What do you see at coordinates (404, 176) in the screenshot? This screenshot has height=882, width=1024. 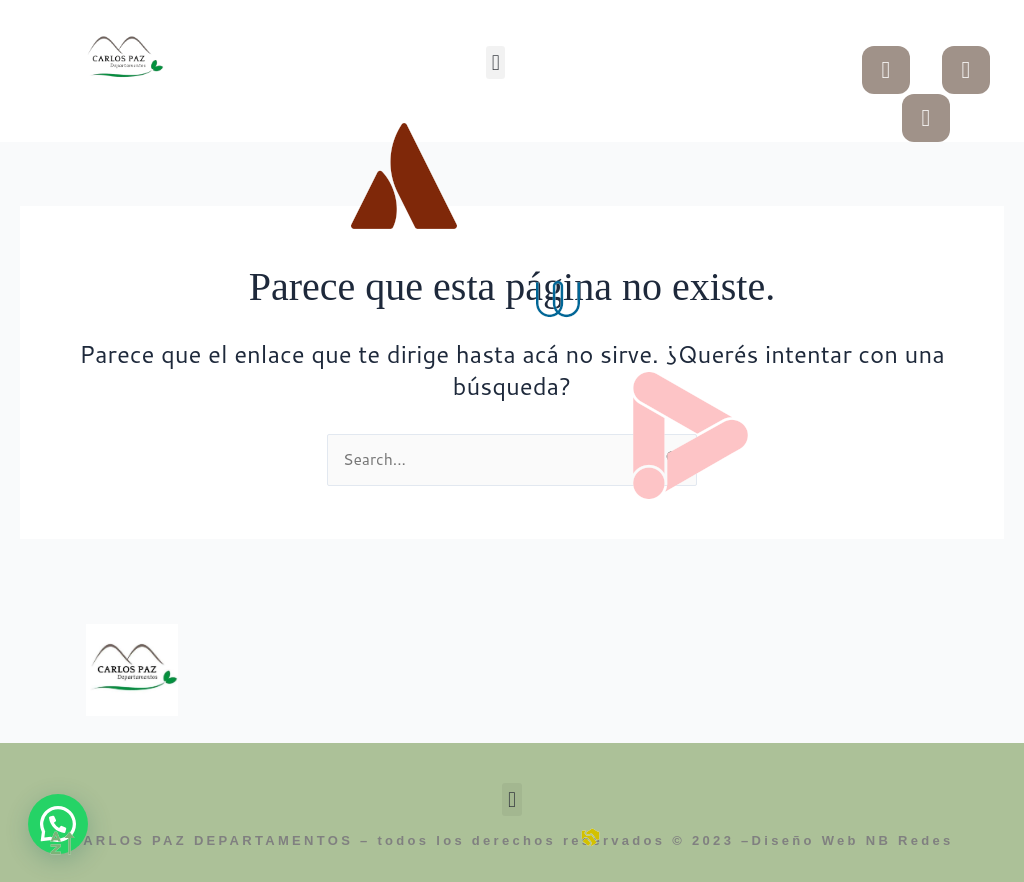 I see `atlassian company logo` at bounding box center [404, 176].